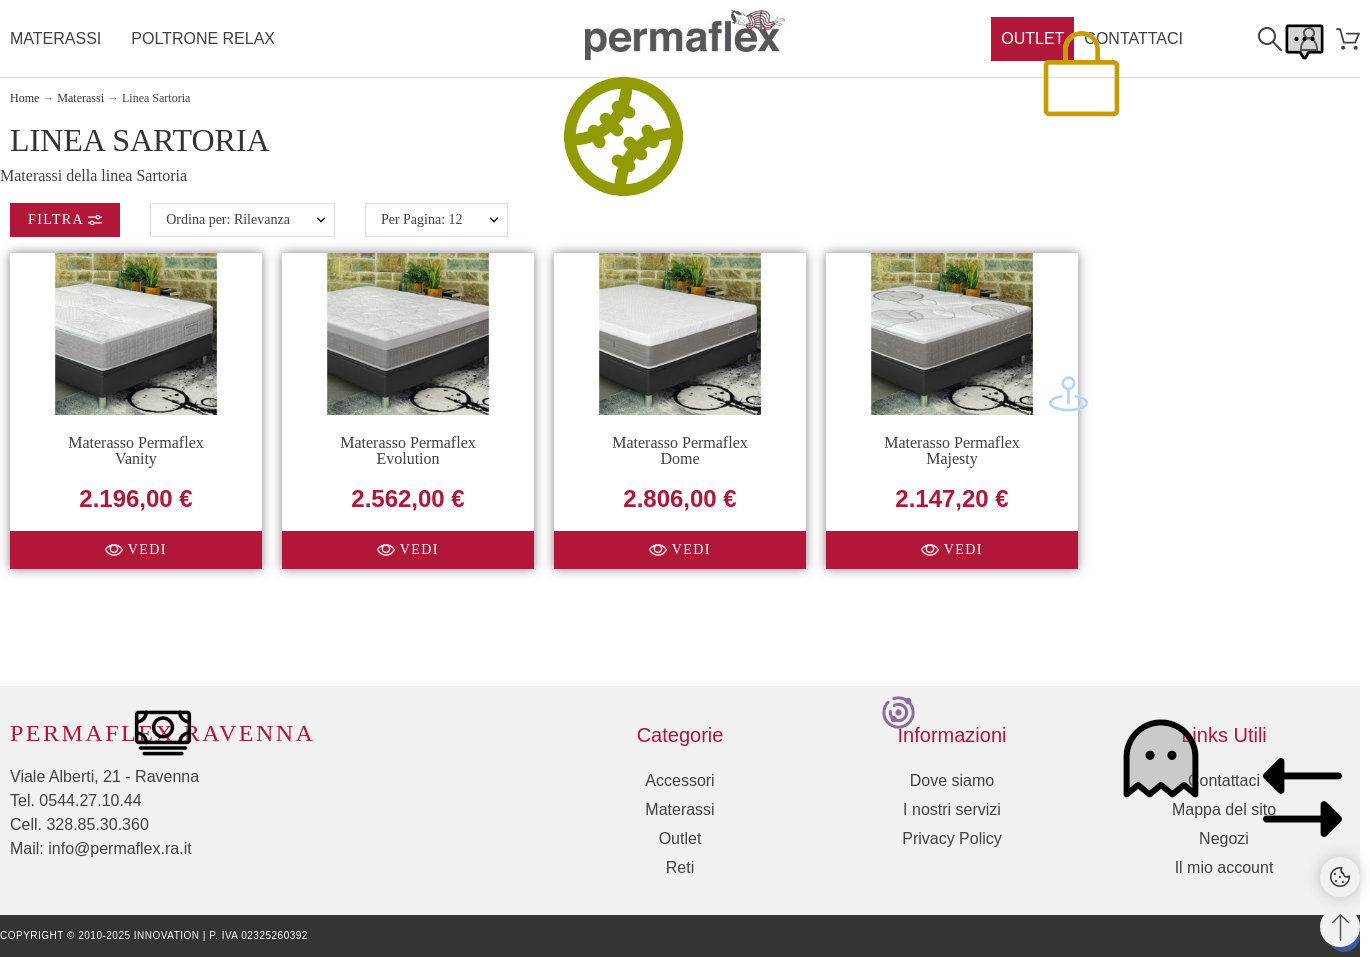  Describe the element at coordinates (898, 712) in the screenshot. I see `explore the universe or cosmos section` at that location.